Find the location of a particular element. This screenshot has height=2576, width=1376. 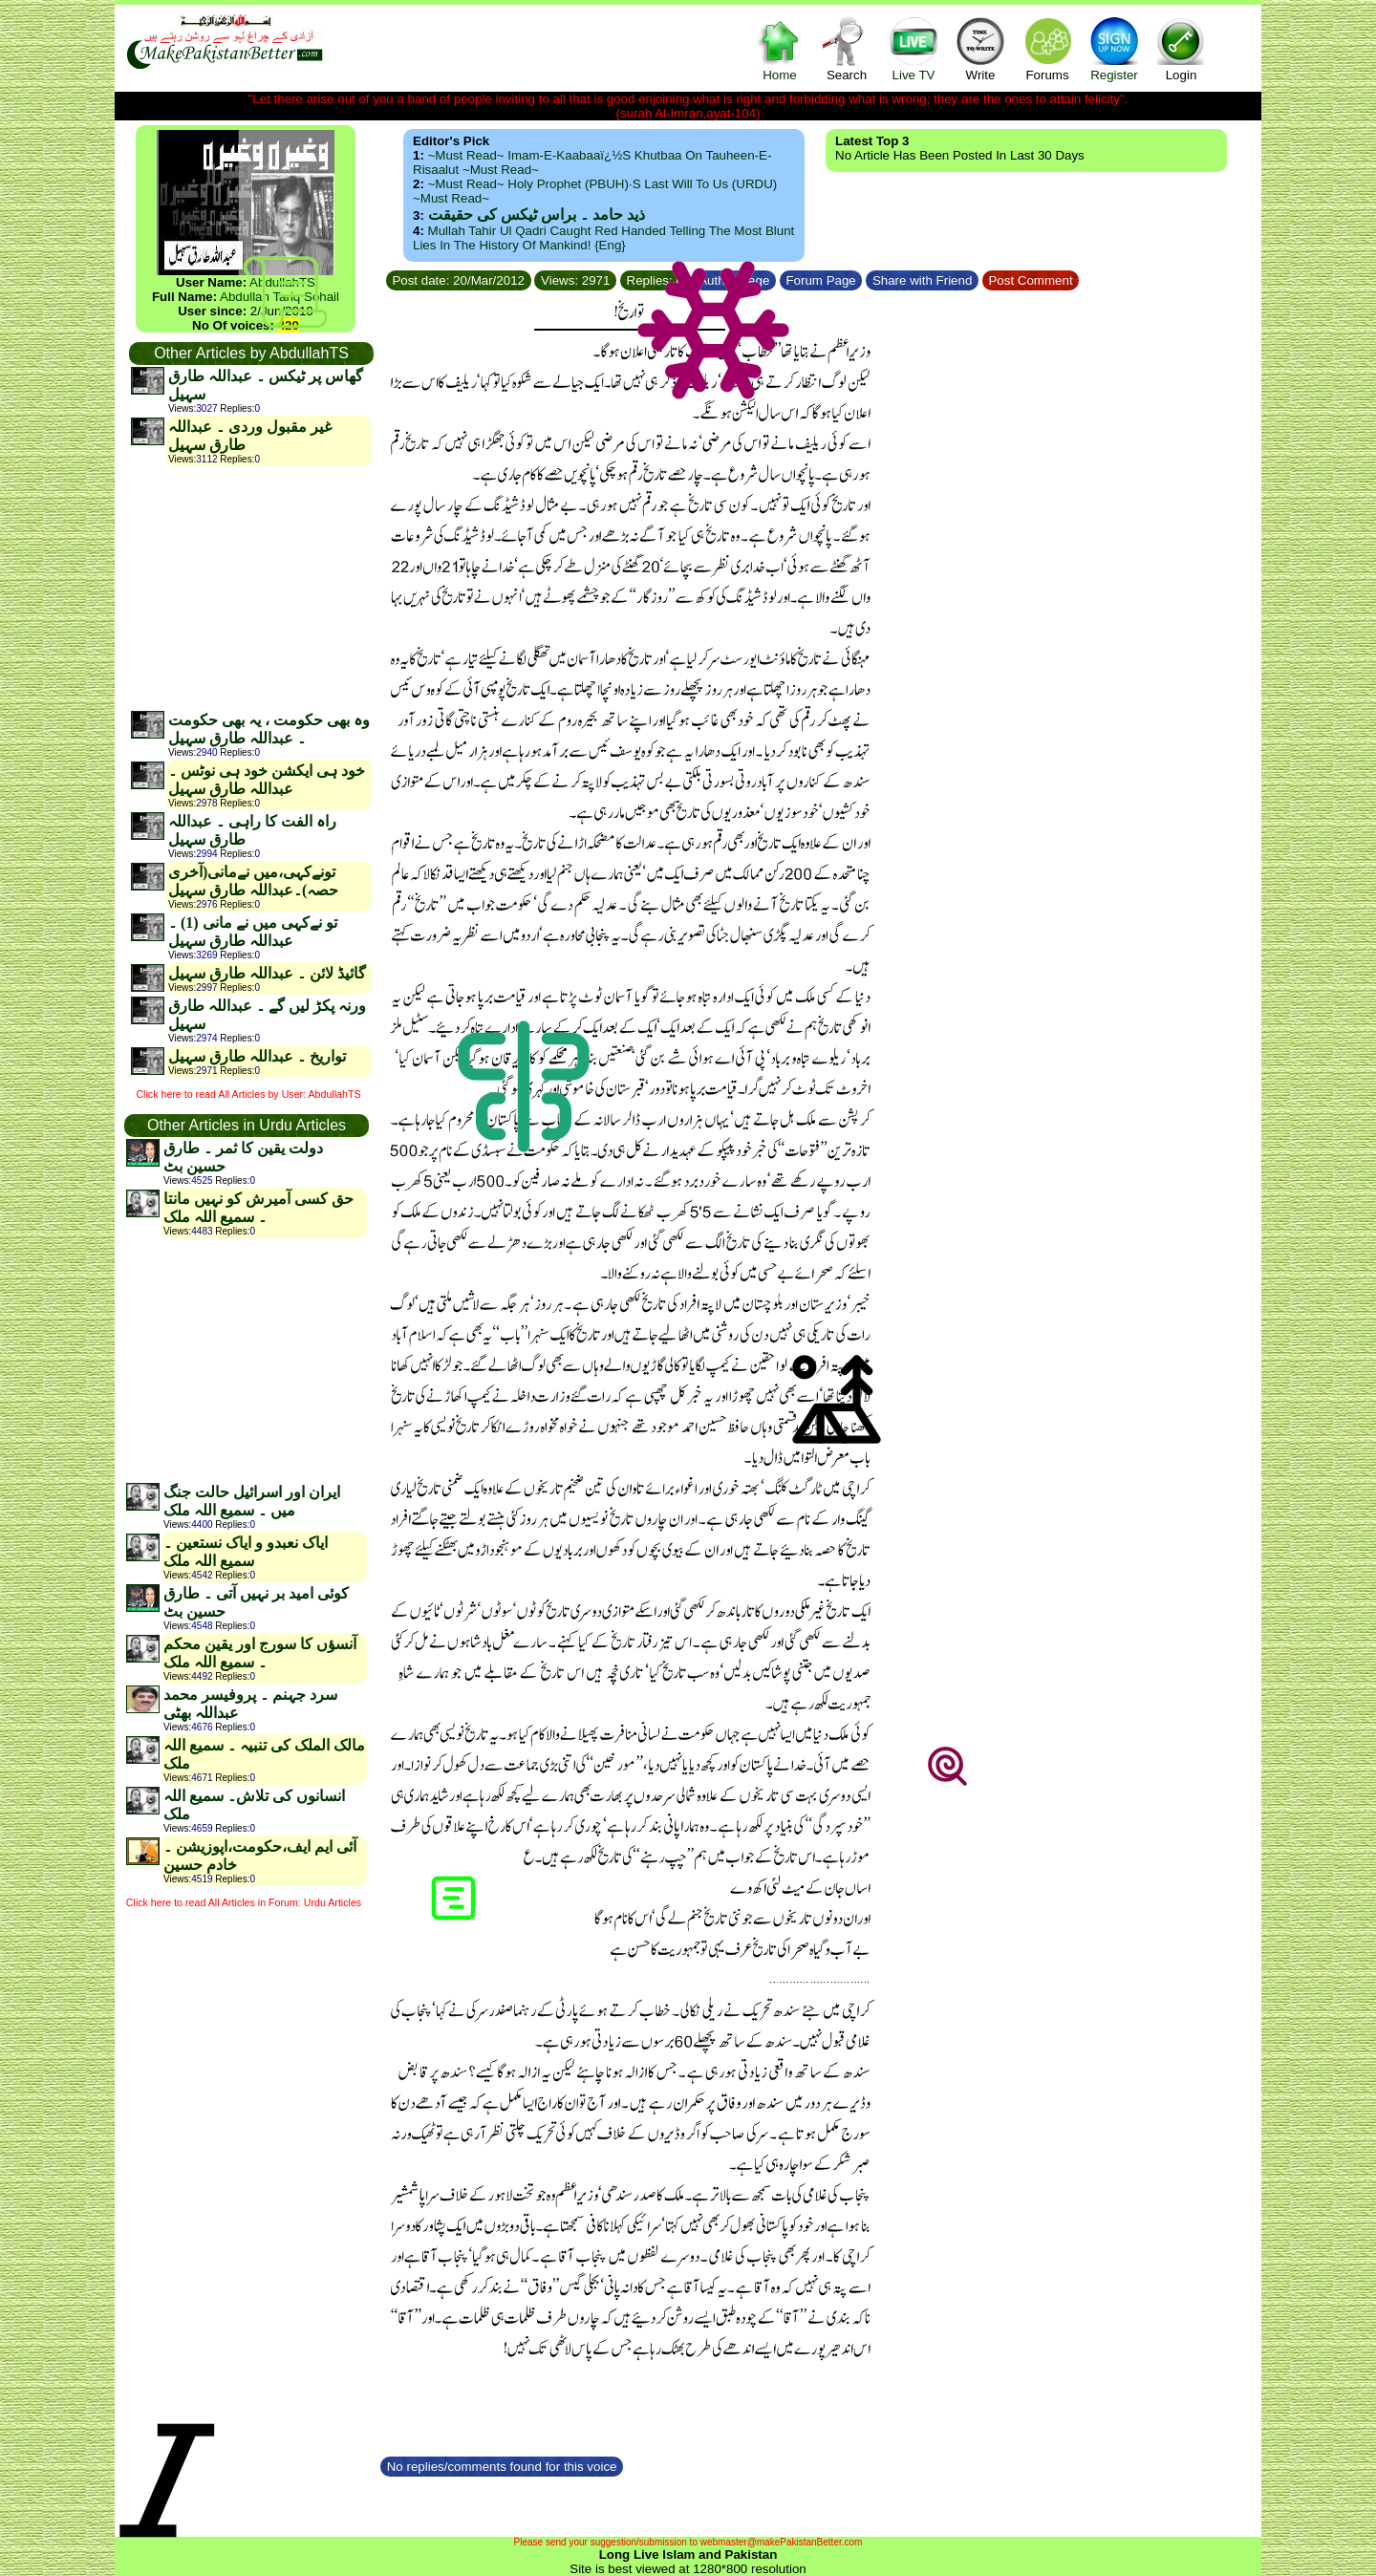

view document or manuscript is located at coordinates (289, 292).